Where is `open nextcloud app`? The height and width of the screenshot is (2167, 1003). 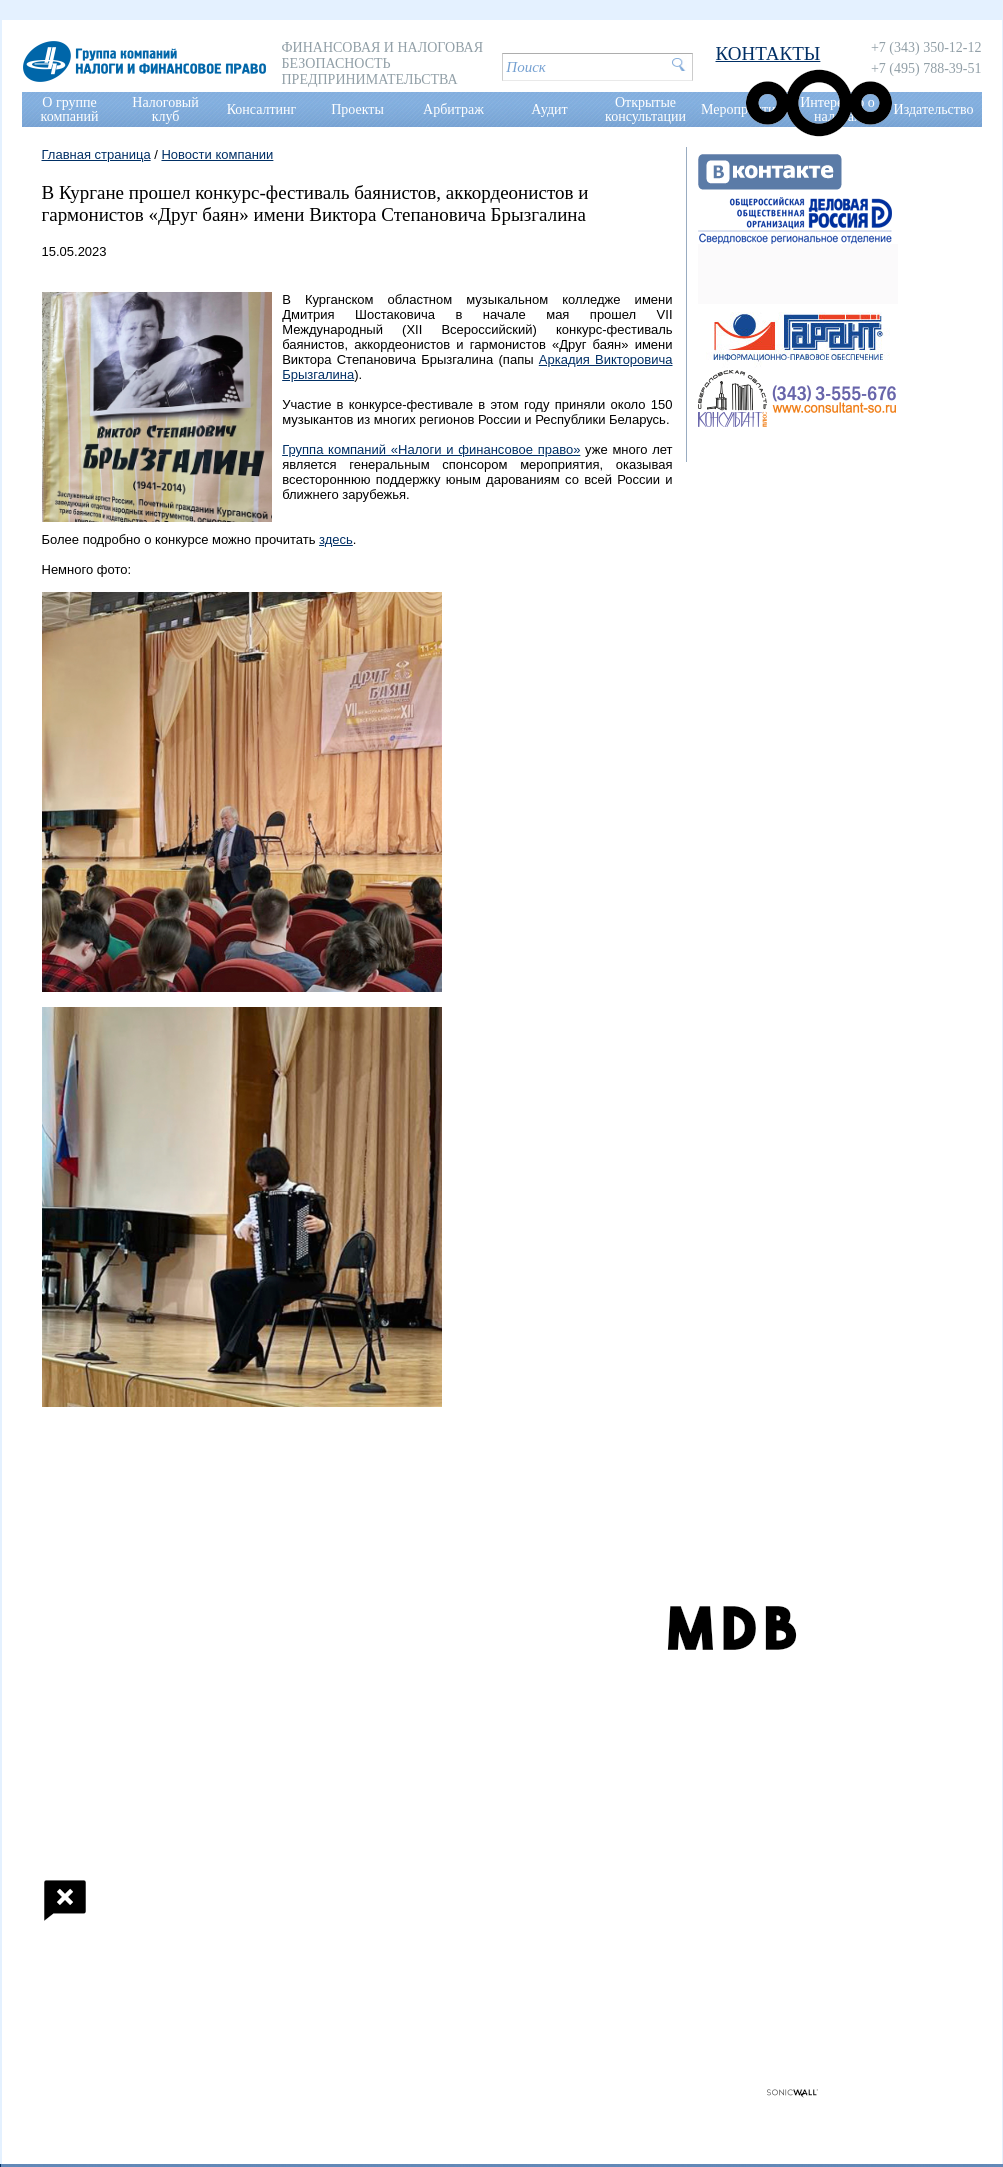
open nextcloud app is located at coordinates (819, 103).